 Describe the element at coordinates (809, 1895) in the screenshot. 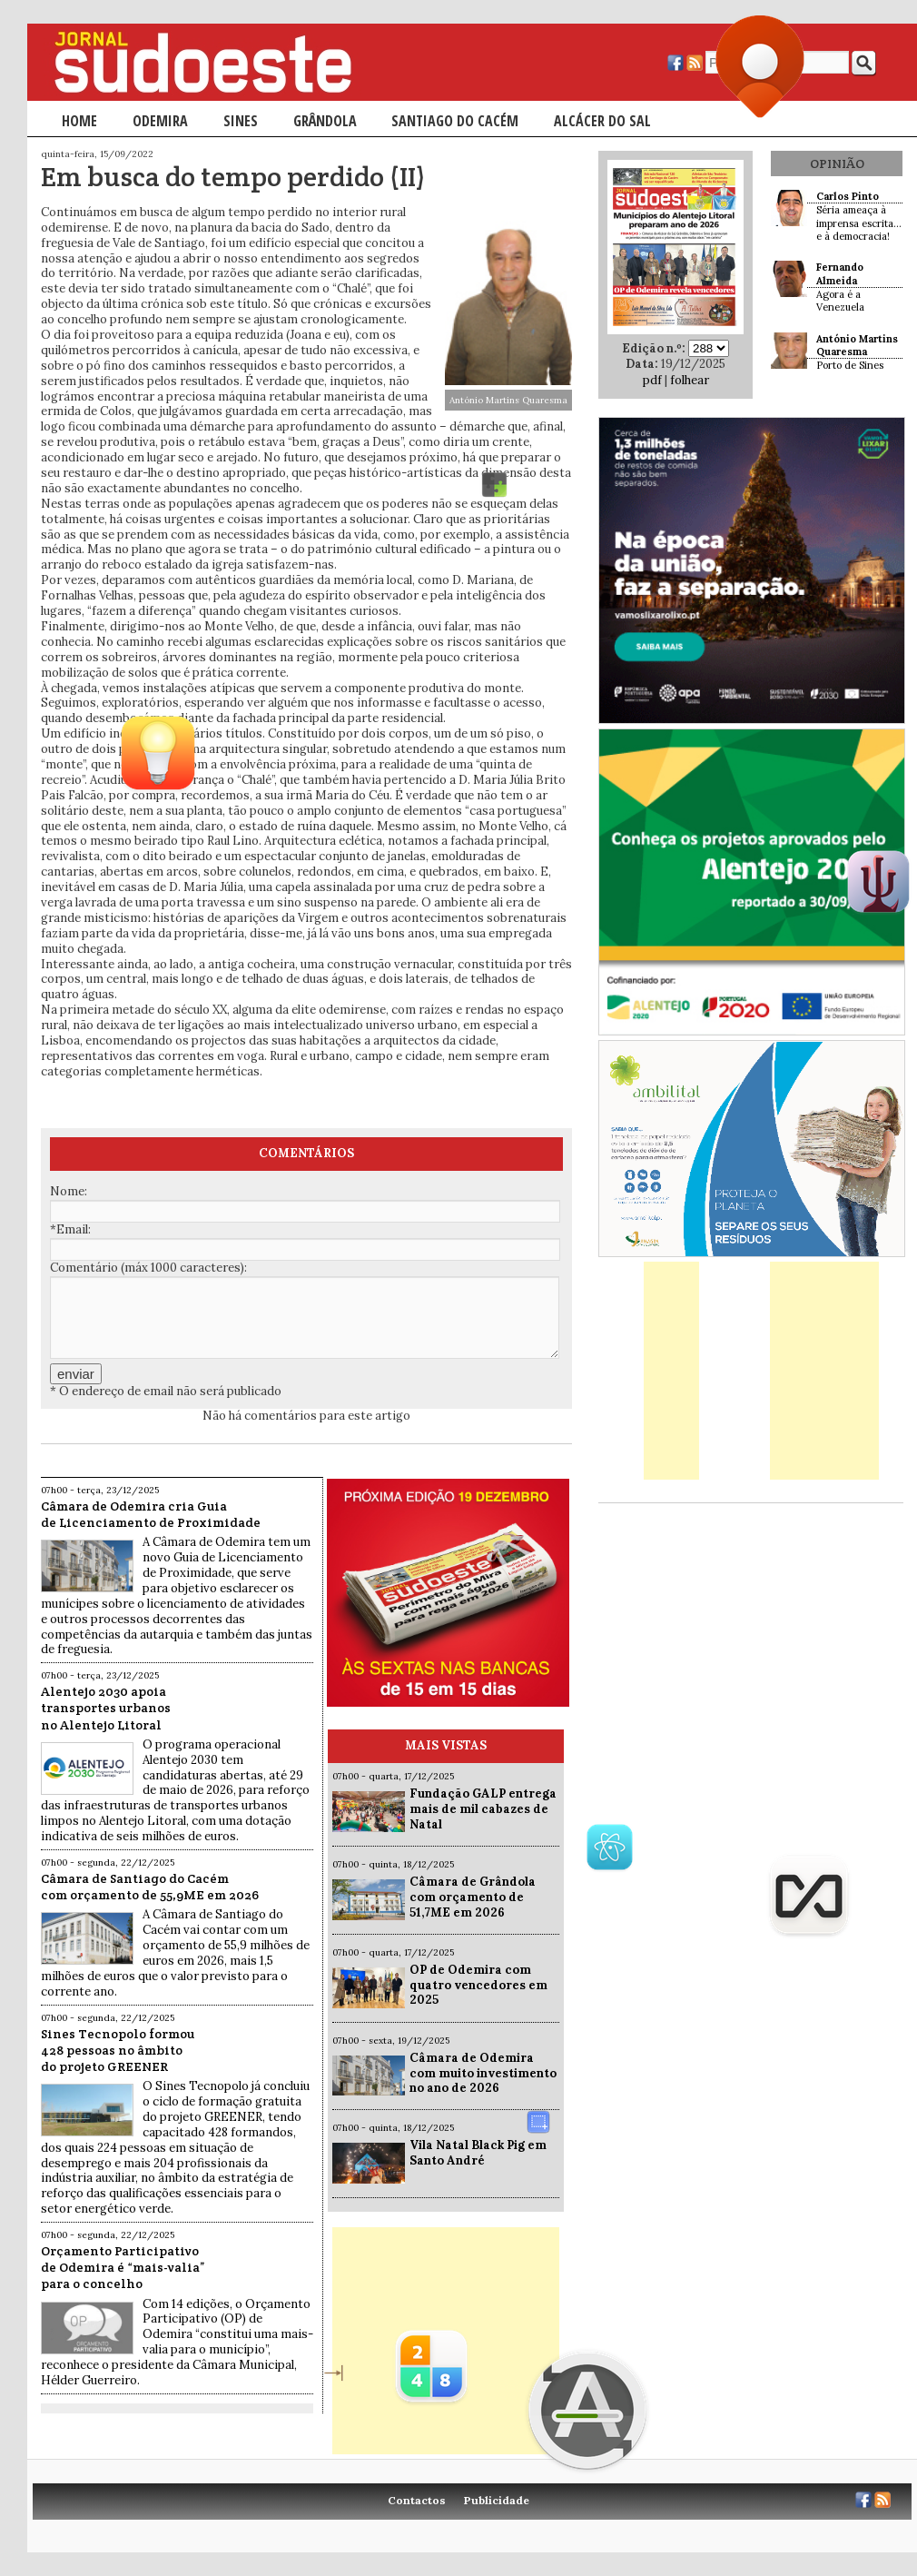

I see `open AnythingLLM app` at that location.